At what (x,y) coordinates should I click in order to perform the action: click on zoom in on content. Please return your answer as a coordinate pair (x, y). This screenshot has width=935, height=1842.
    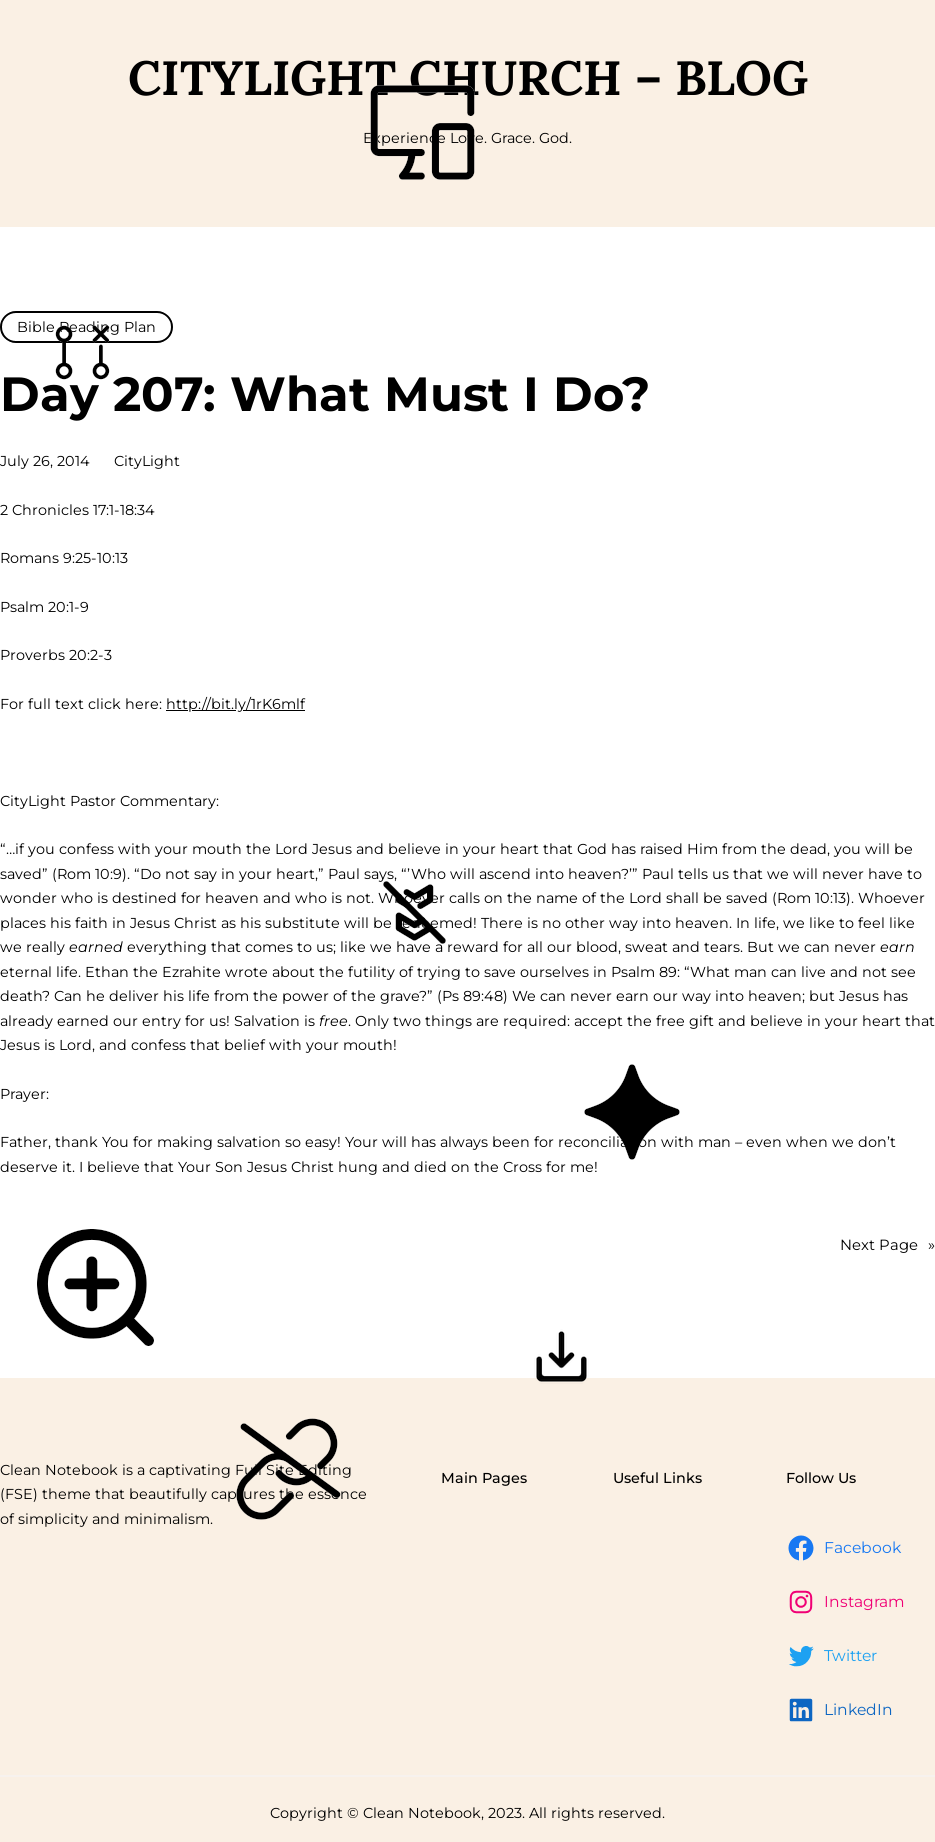
    Looking at the image, I should click on (95, 1287).